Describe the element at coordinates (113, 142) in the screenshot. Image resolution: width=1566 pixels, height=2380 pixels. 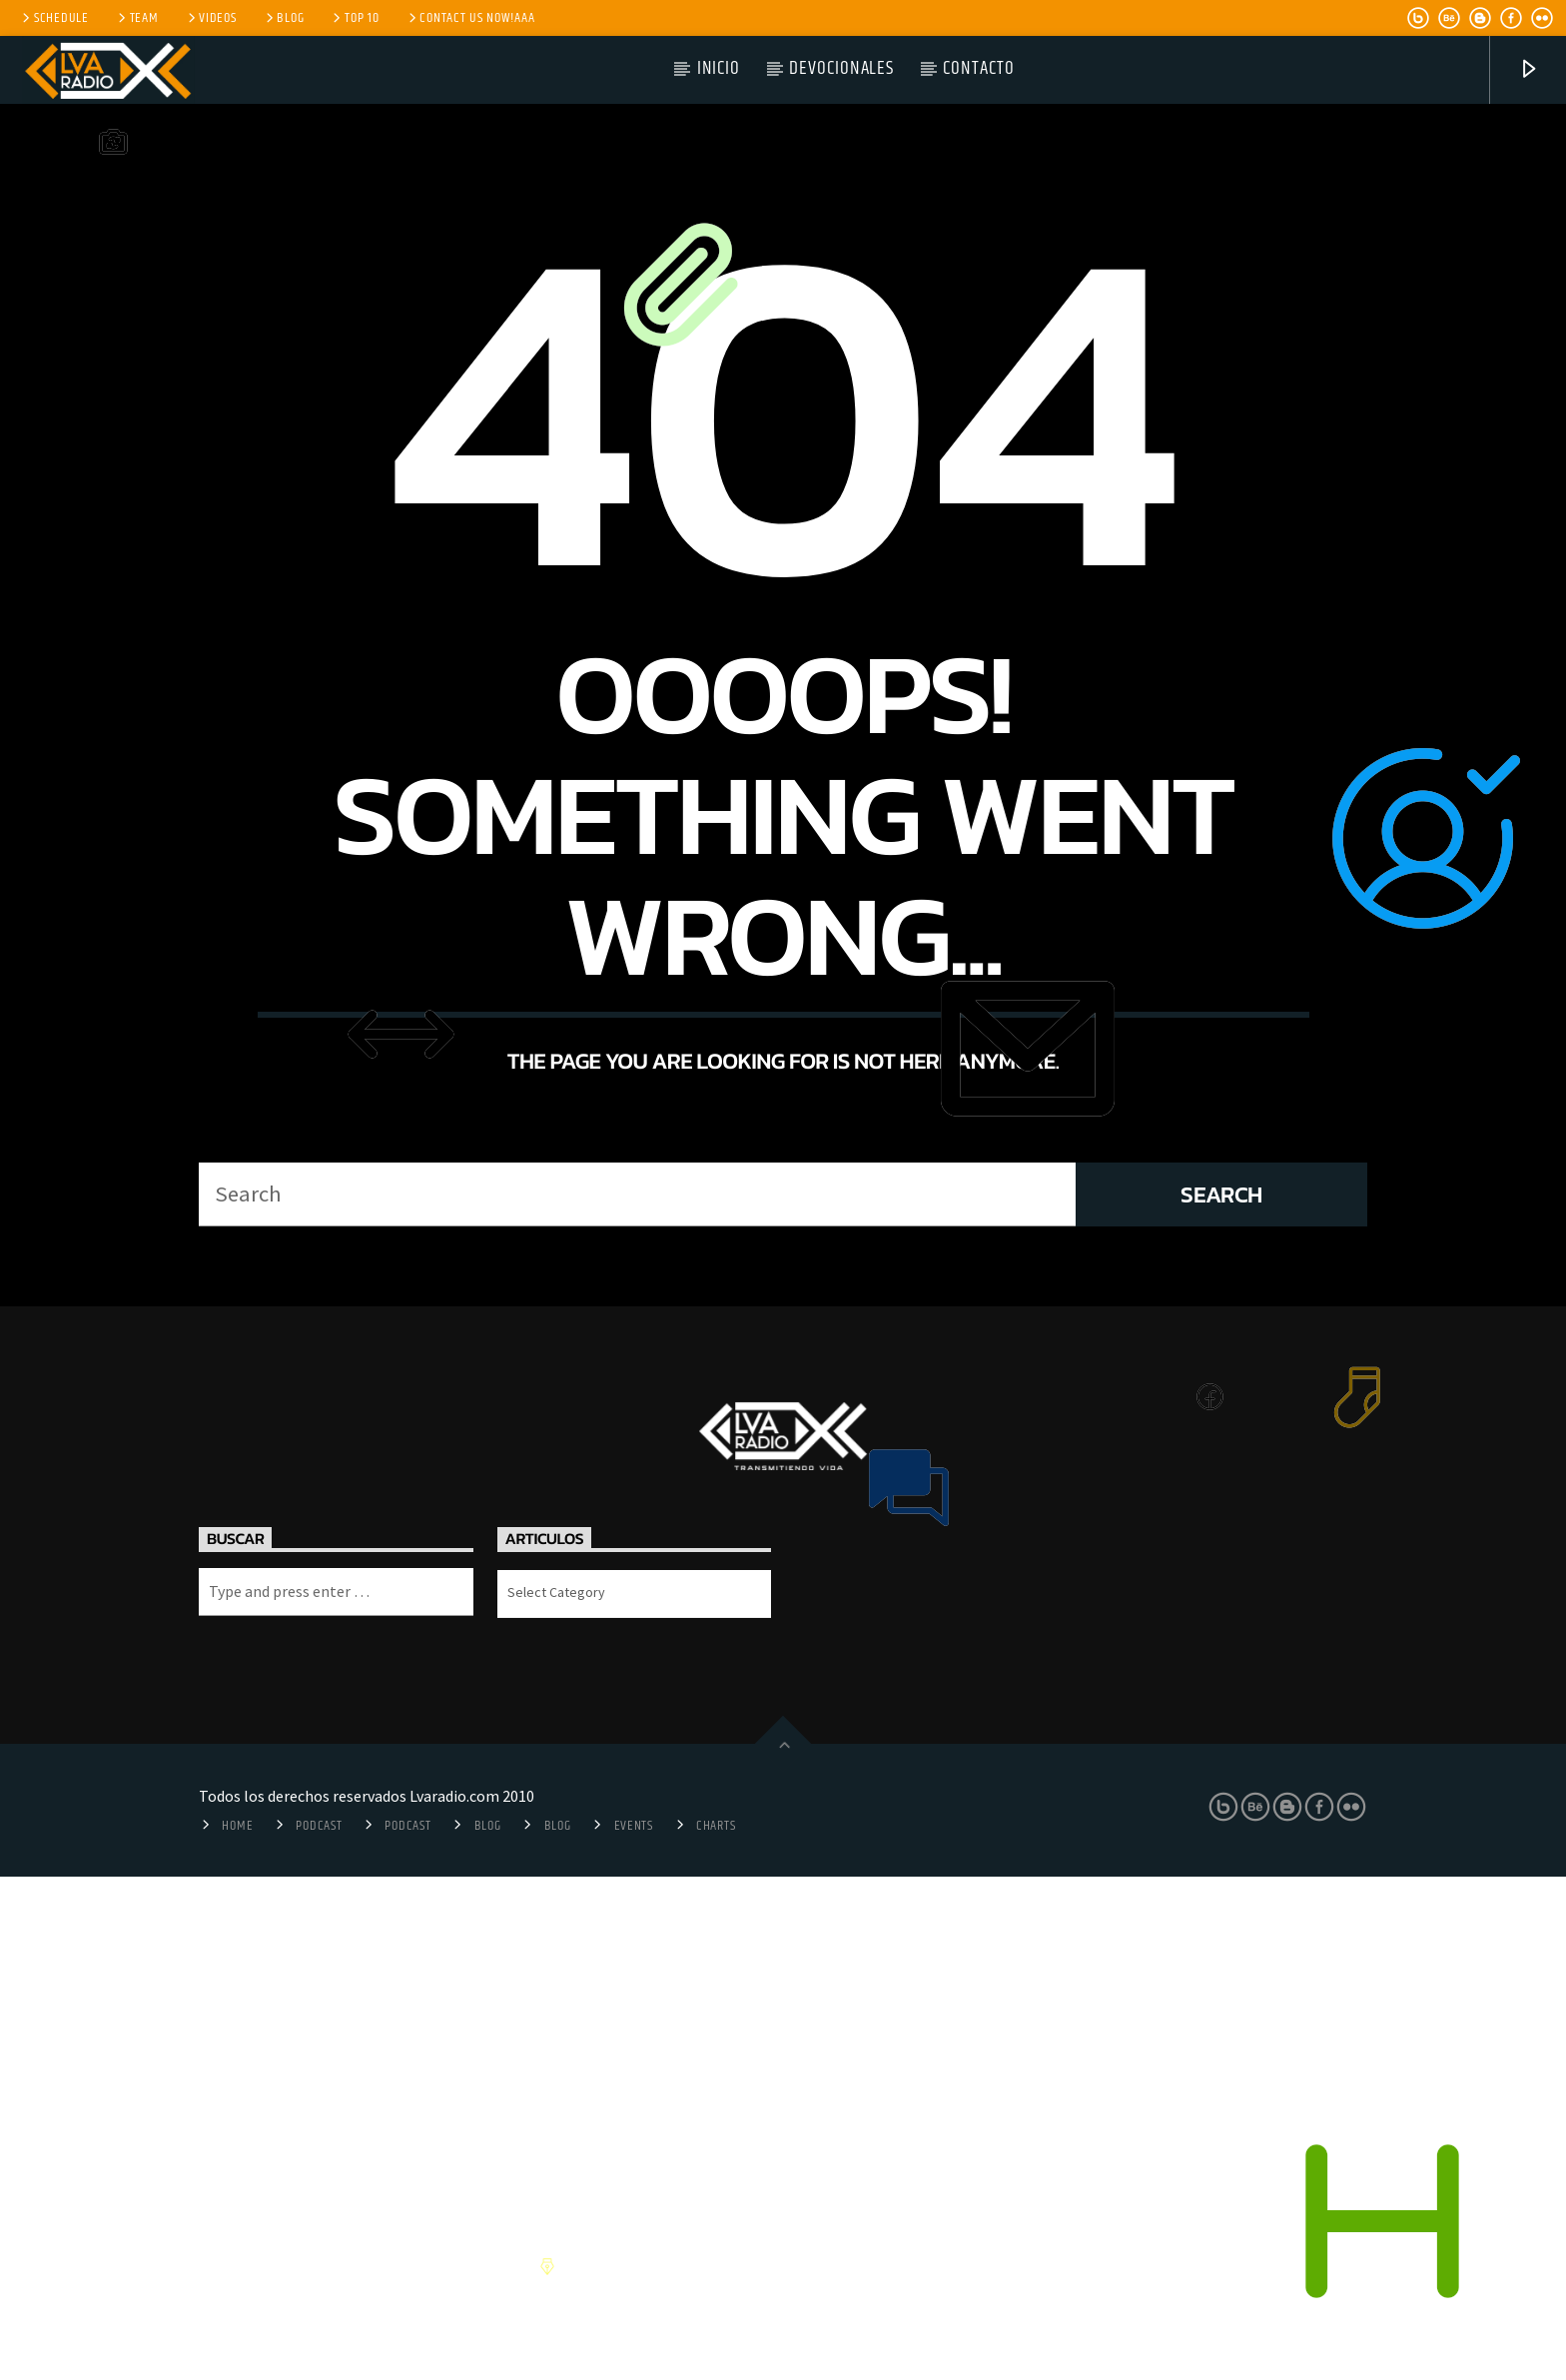
I see `switch between front and rear camera` at that location.